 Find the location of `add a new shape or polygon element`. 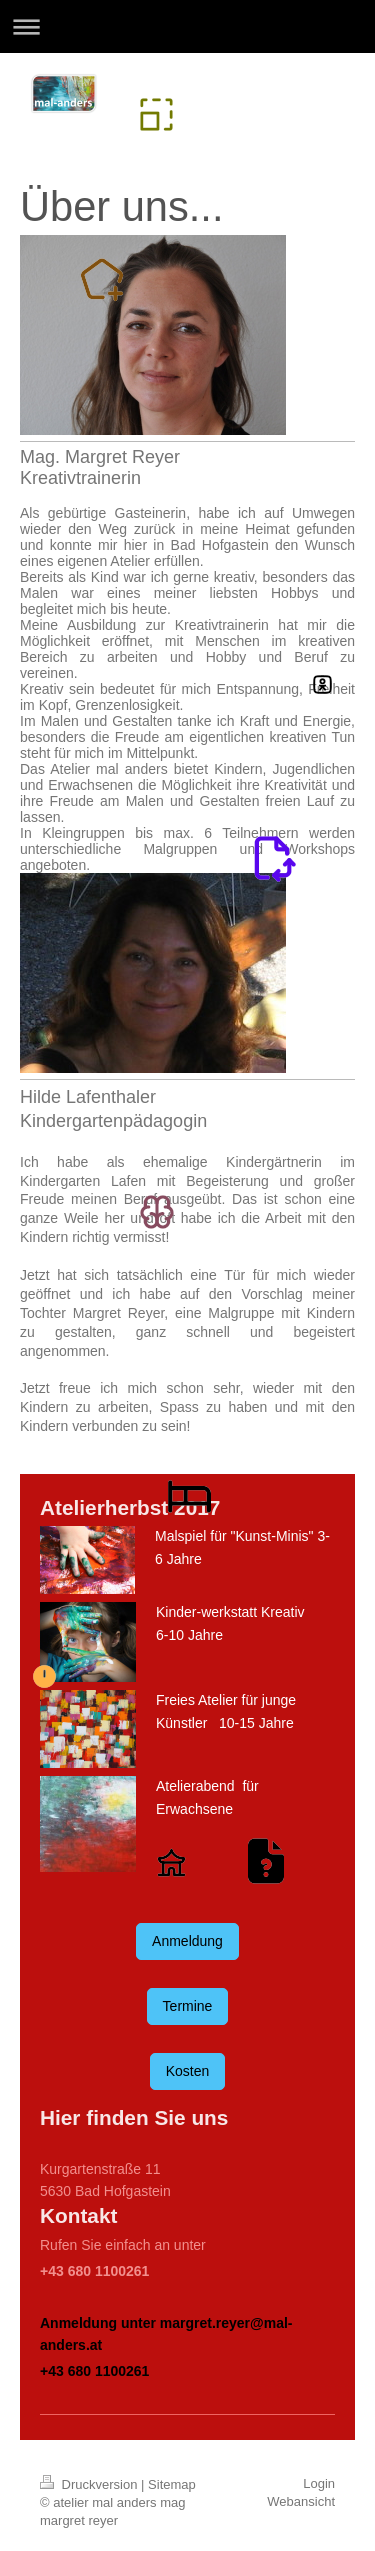

add a new shape or polygon element is located at coordinates (102, 280).